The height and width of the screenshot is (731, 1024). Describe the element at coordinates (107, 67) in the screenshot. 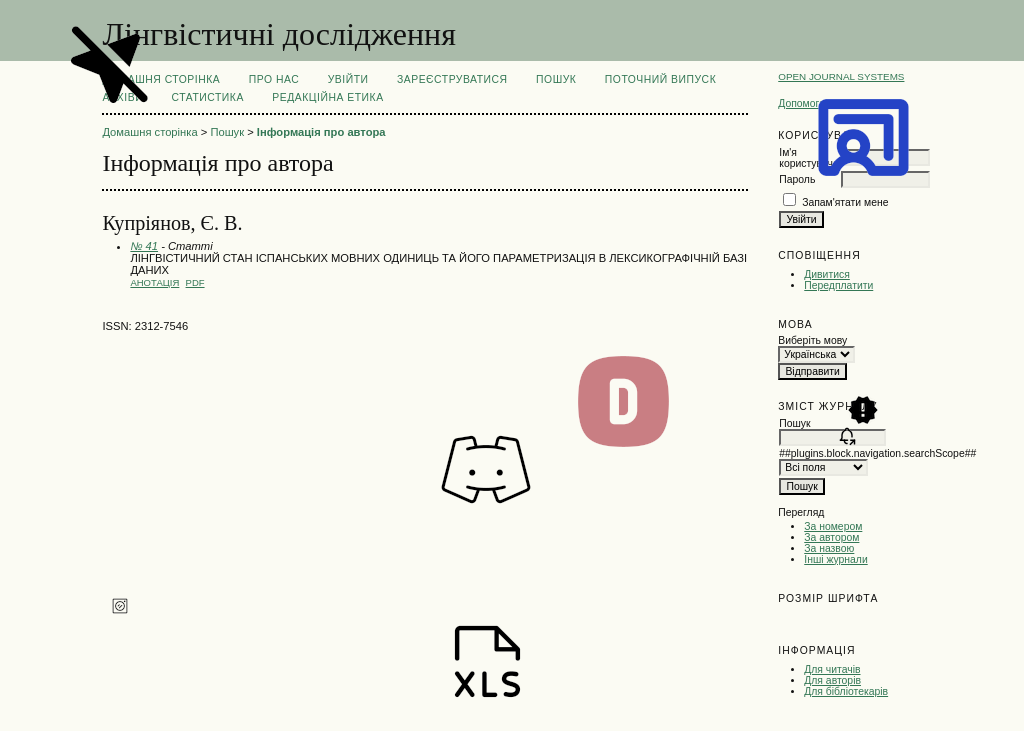

I see `location sharing is currently disabled` at that location.